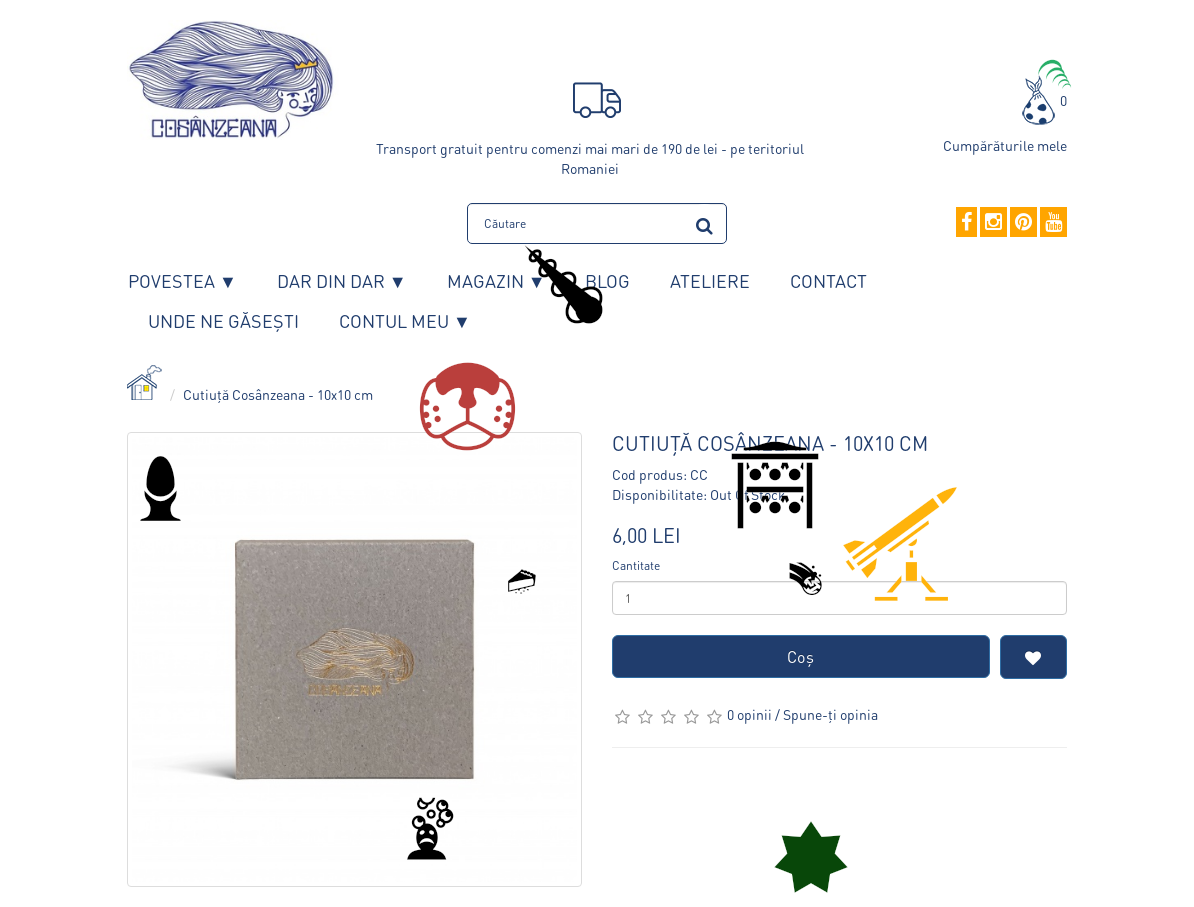  I want to click on indicates wind or tornado weather conditions, so click(1054, 74).